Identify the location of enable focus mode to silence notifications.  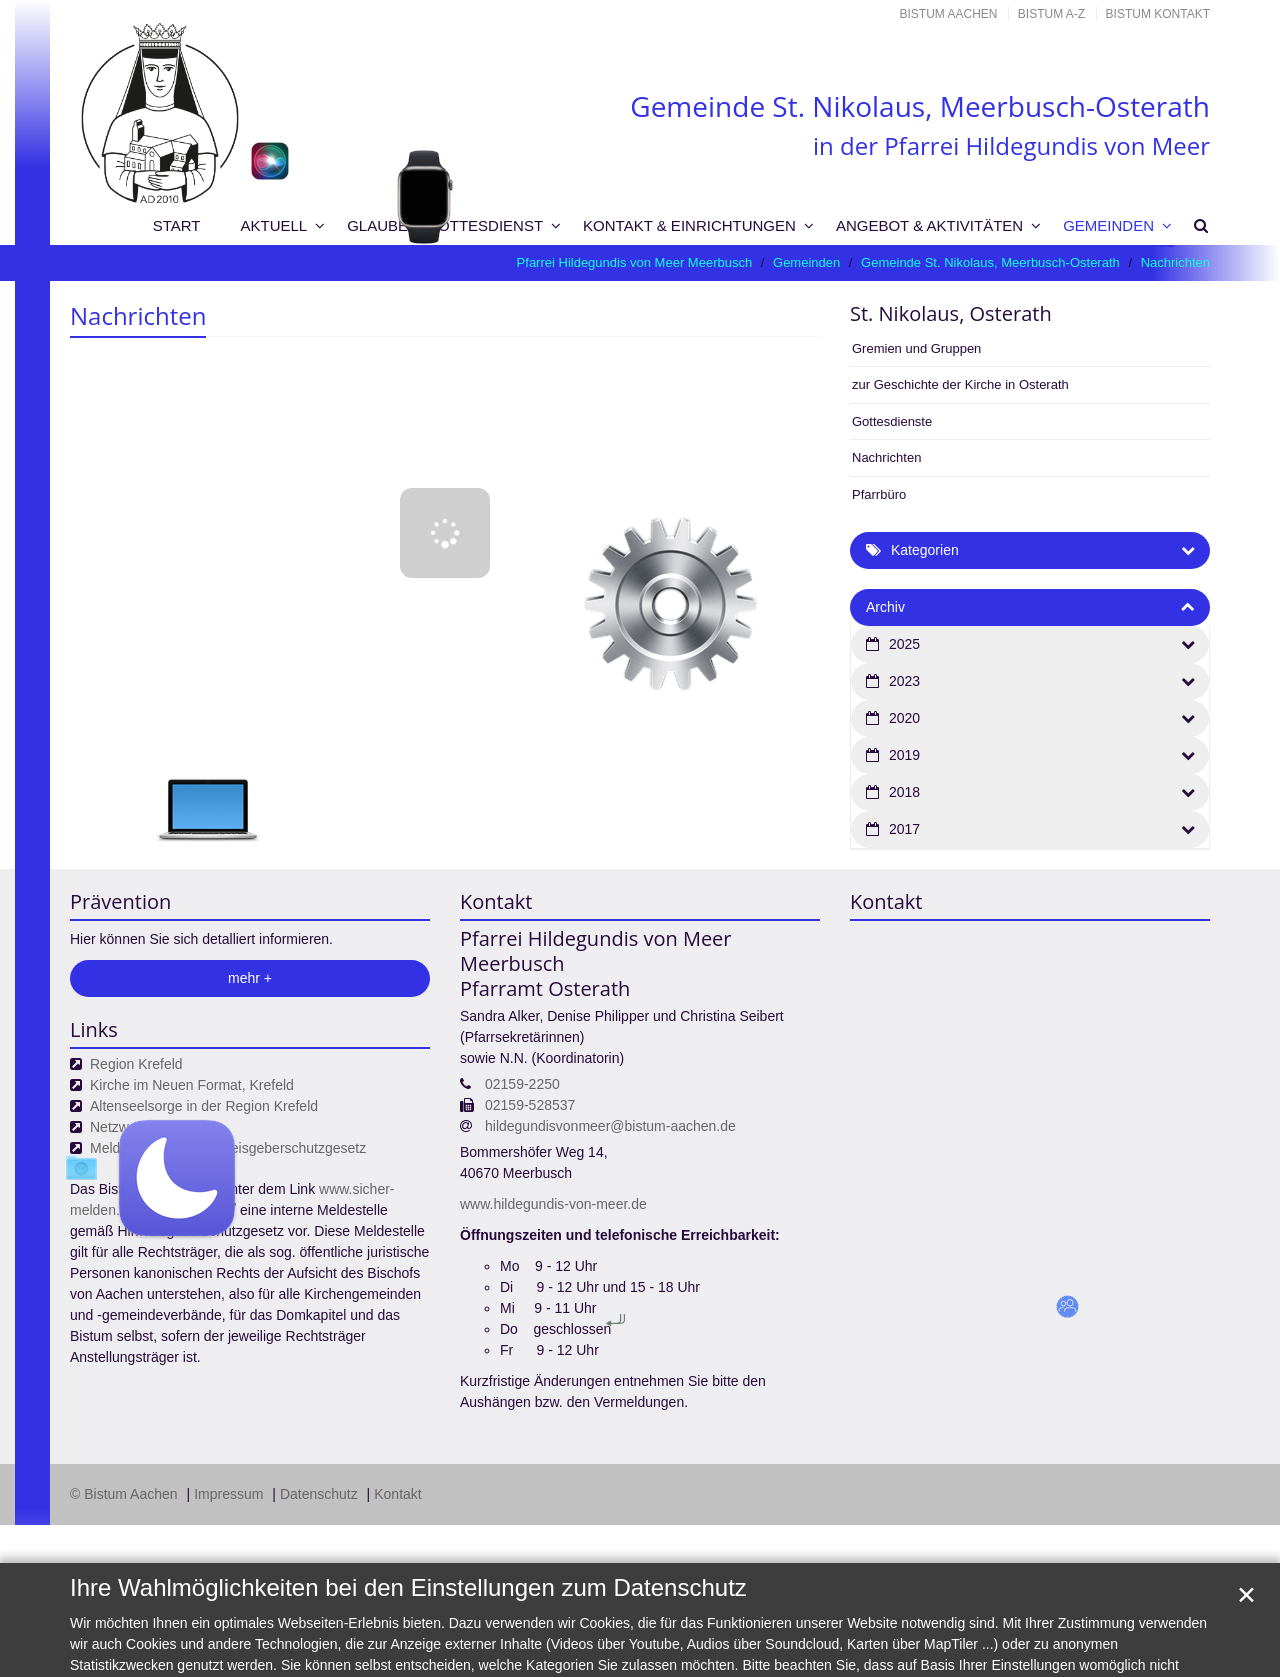
(177, 1178).